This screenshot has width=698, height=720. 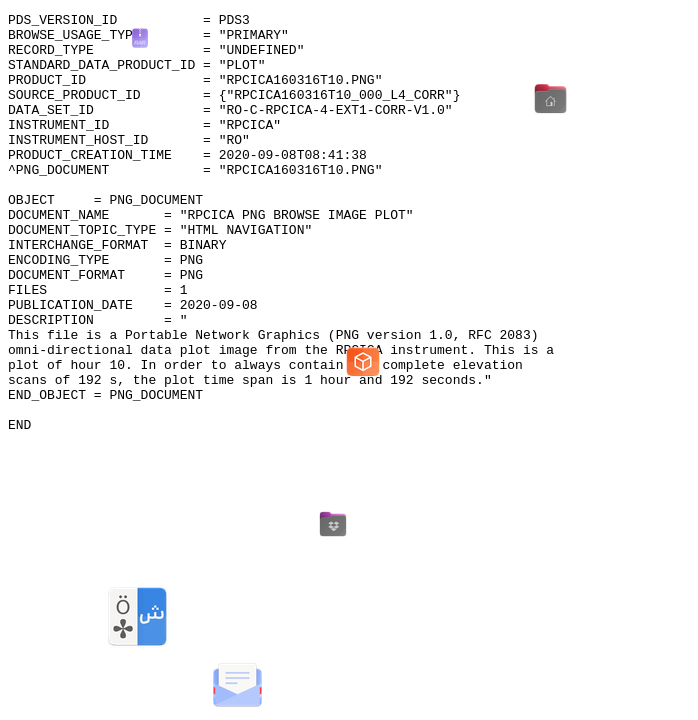 I want to click on 3D model file in STL binary format, so click(x=363, y=361).